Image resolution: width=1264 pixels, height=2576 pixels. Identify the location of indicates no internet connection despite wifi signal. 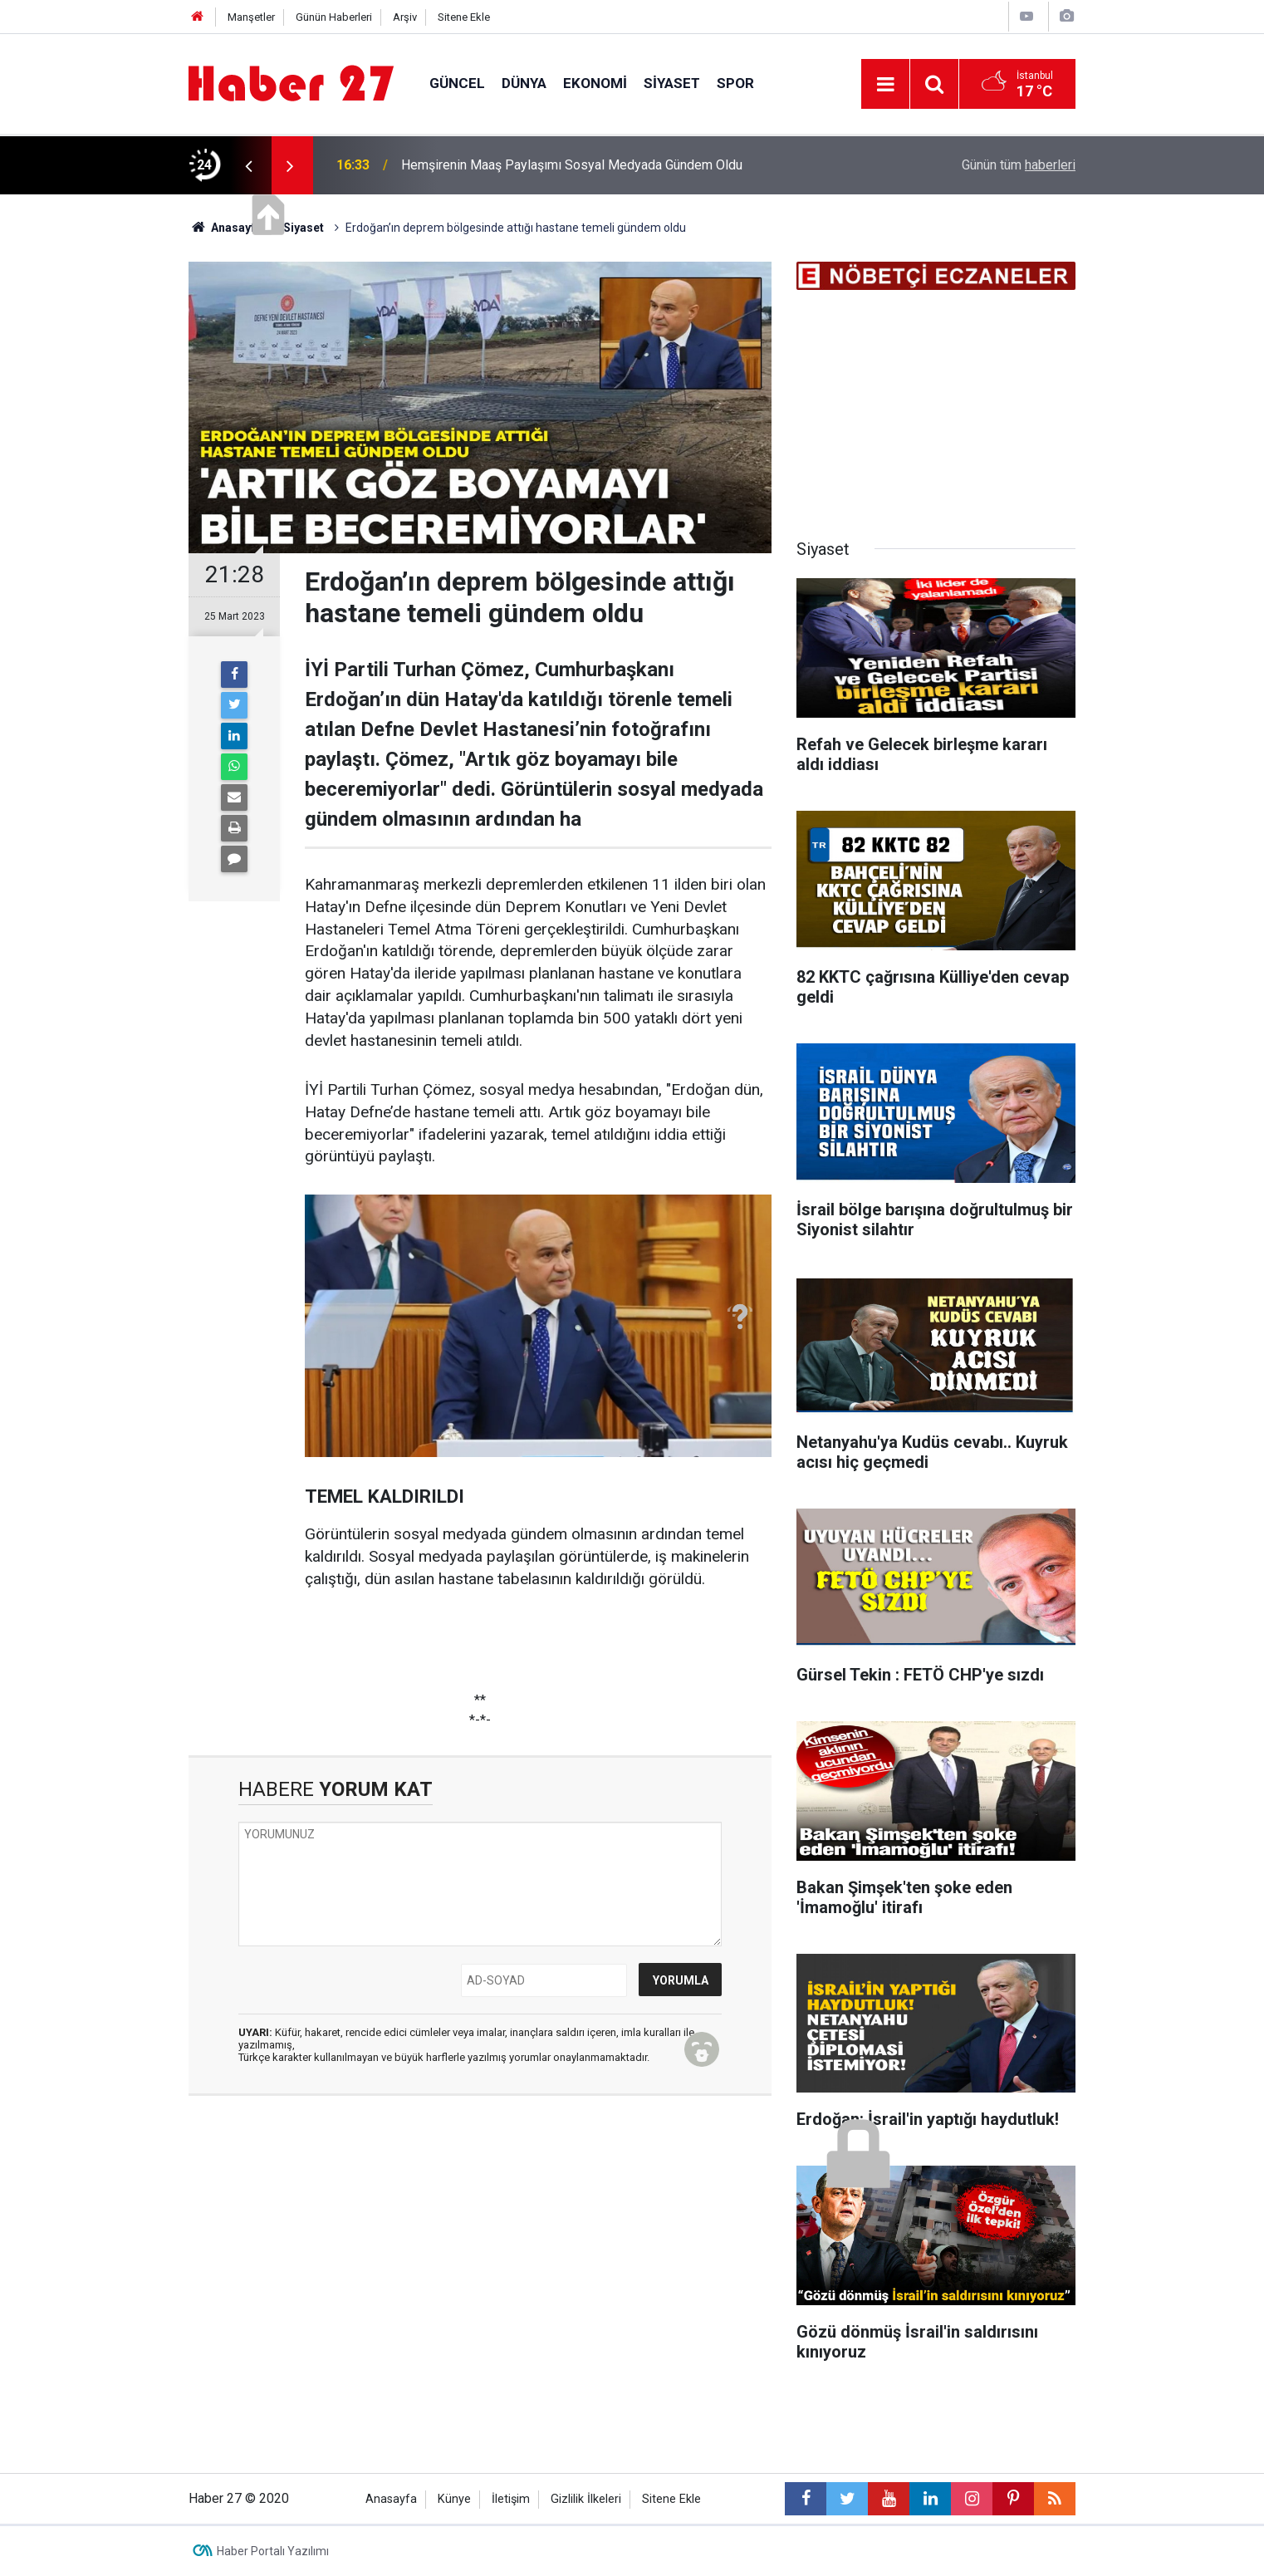
(740, 1312).